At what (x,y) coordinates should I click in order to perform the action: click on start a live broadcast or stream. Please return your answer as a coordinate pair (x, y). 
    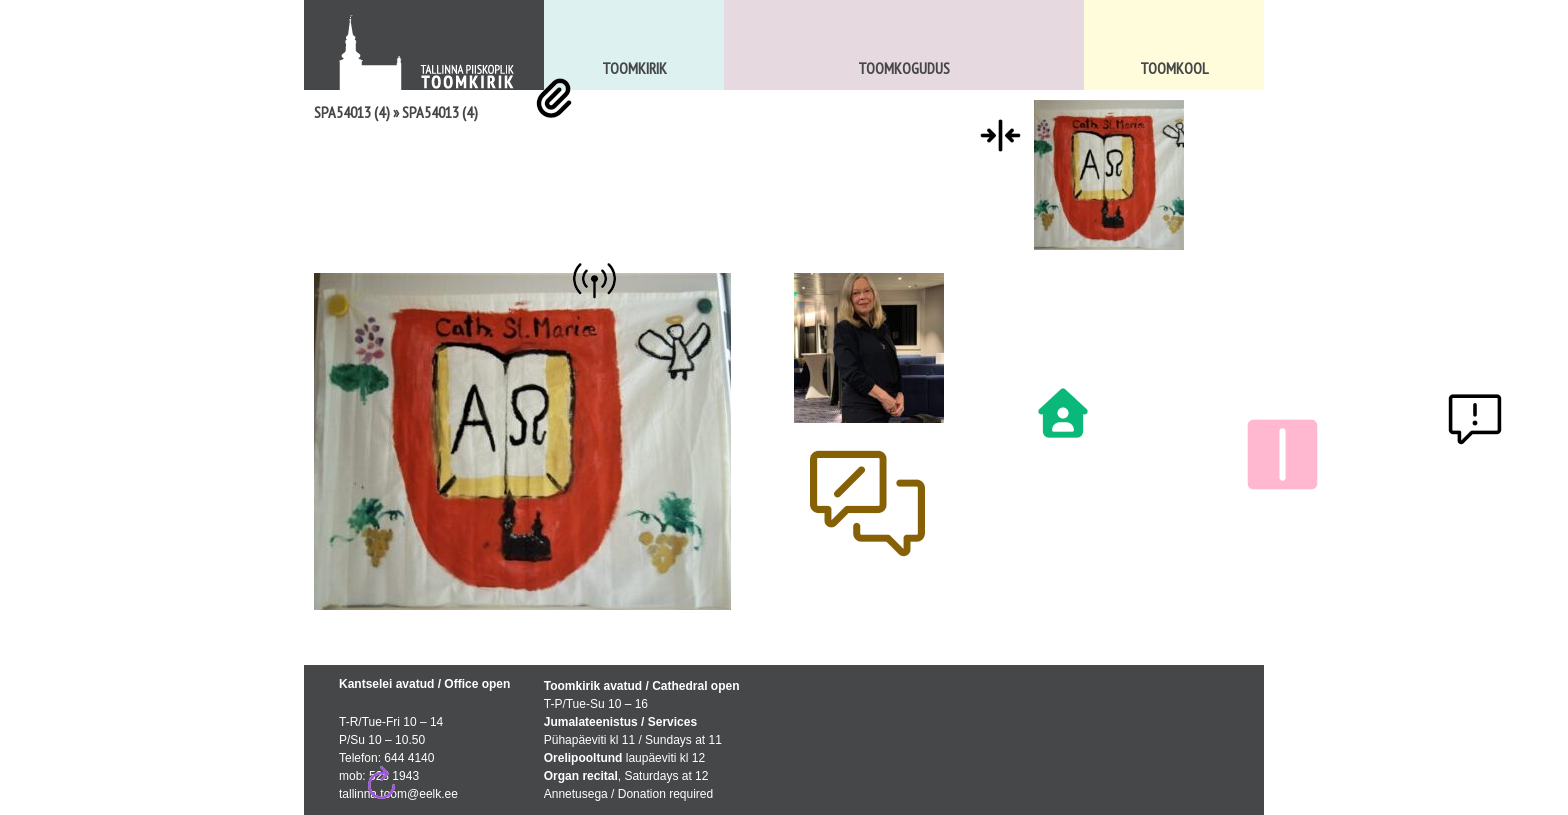
    Looking at the image, I should click on (594, 280).